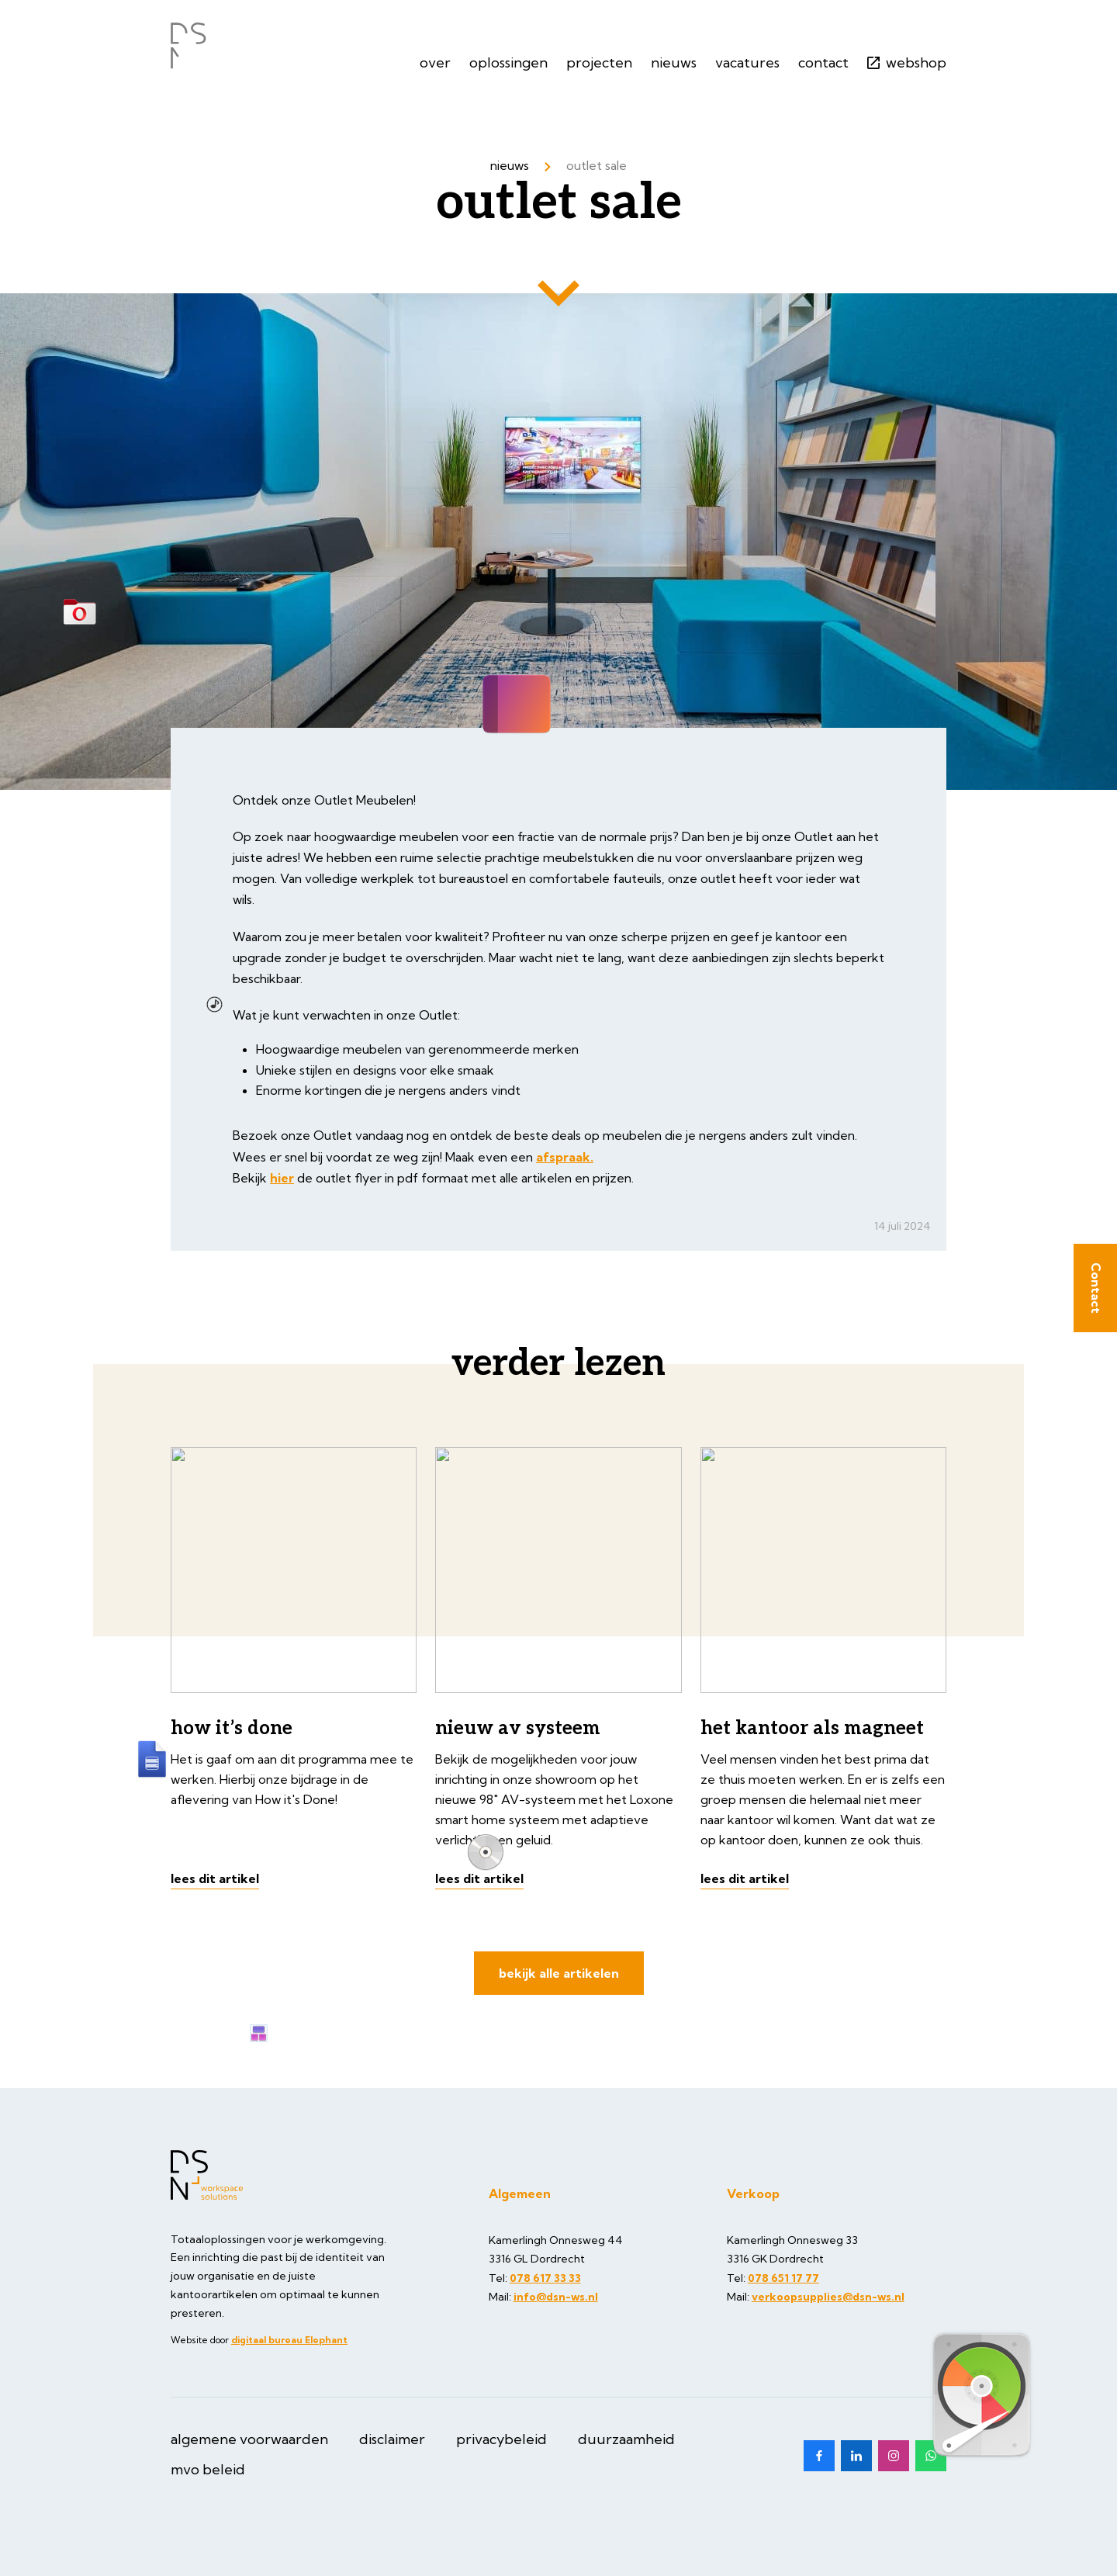 This screenshot has width=1117, height=2576. What do you see at coordinates (517, 701) in the screenshot?
I see `access the desktop folder` at bounding box center [517, 701].